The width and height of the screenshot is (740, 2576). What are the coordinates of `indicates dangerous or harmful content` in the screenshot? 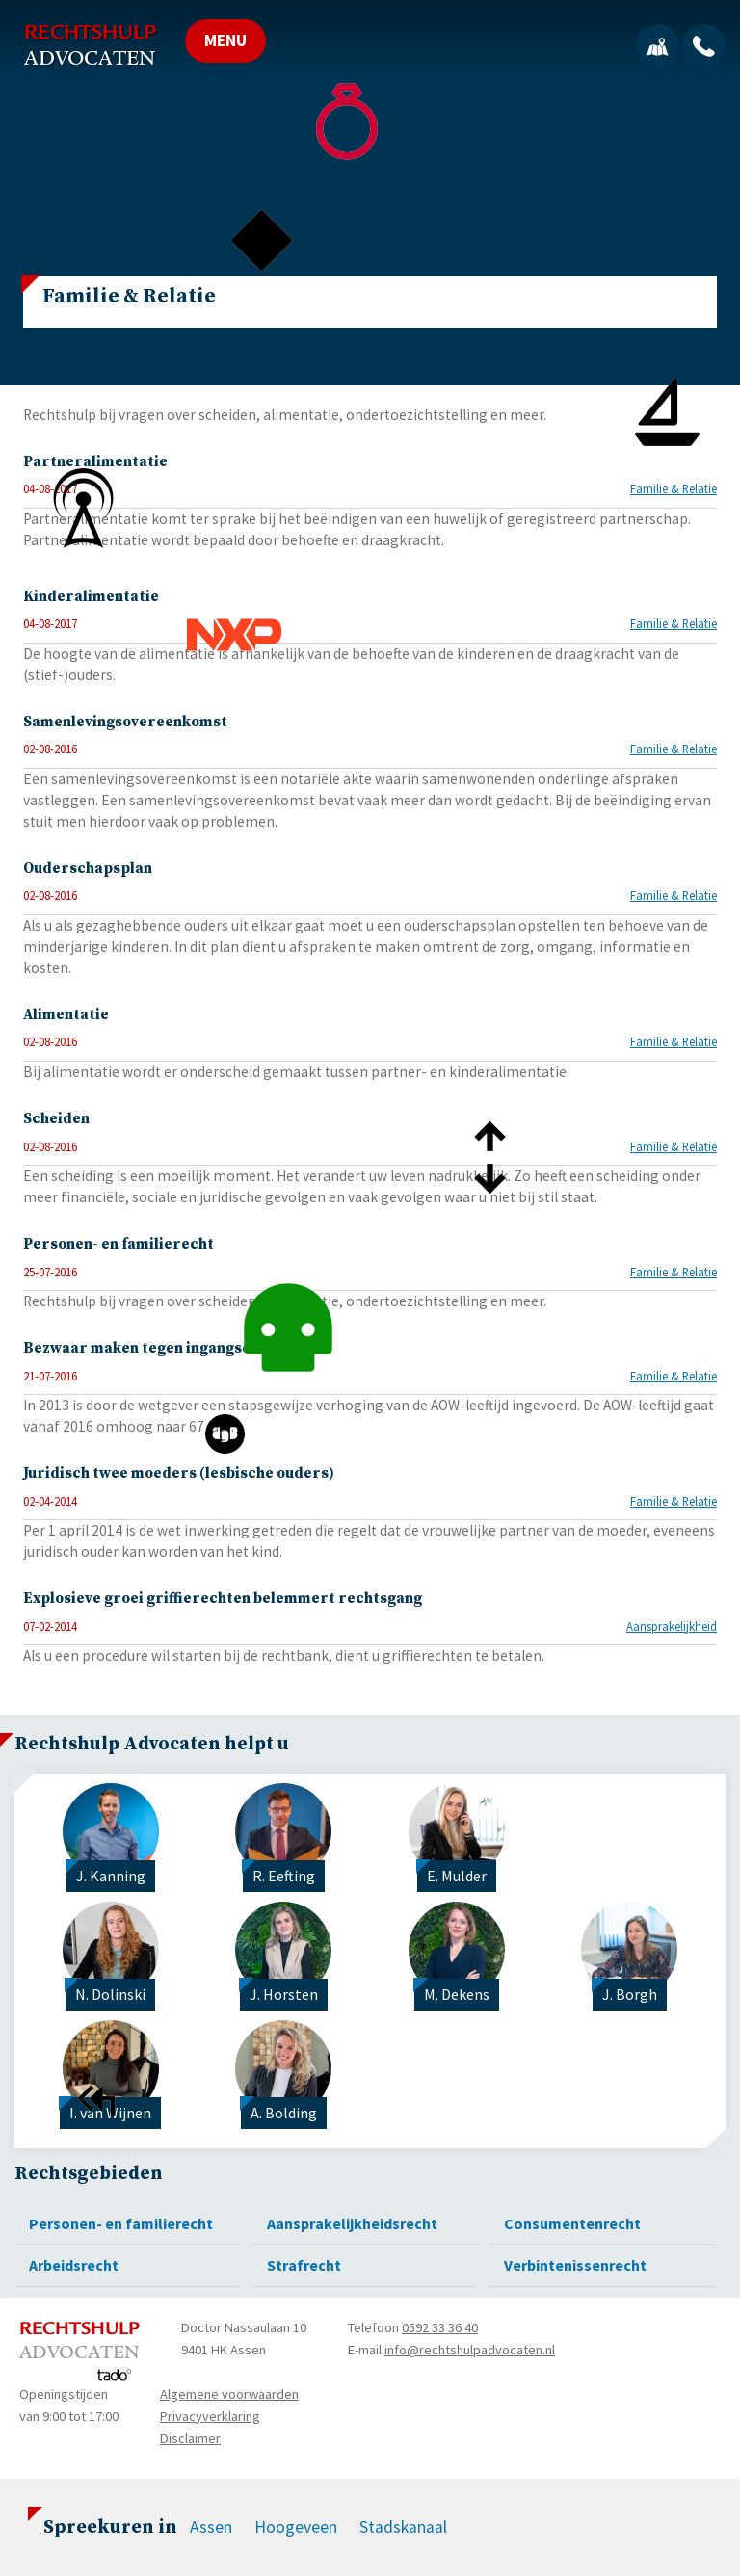 It's located at (288, 1327).